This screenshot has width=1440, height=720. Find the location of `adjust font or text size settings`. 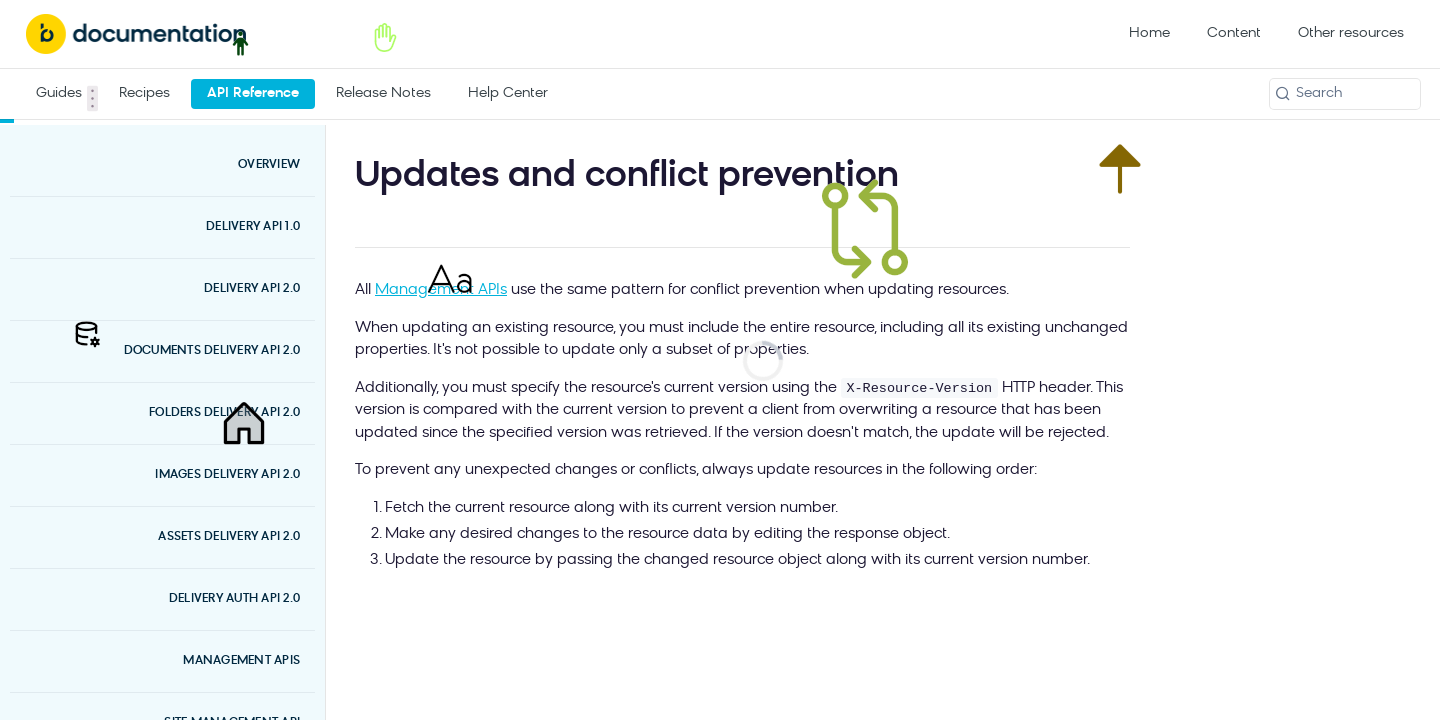

adjust font or text size settings is located at coordinates (450, 279).